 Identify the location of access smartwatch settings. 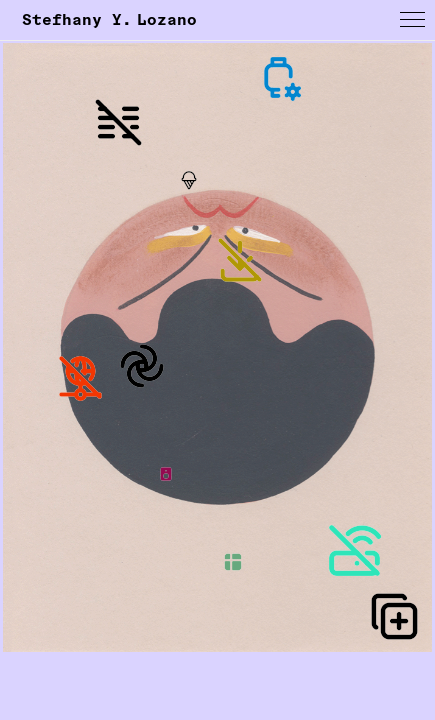
(278, 77).